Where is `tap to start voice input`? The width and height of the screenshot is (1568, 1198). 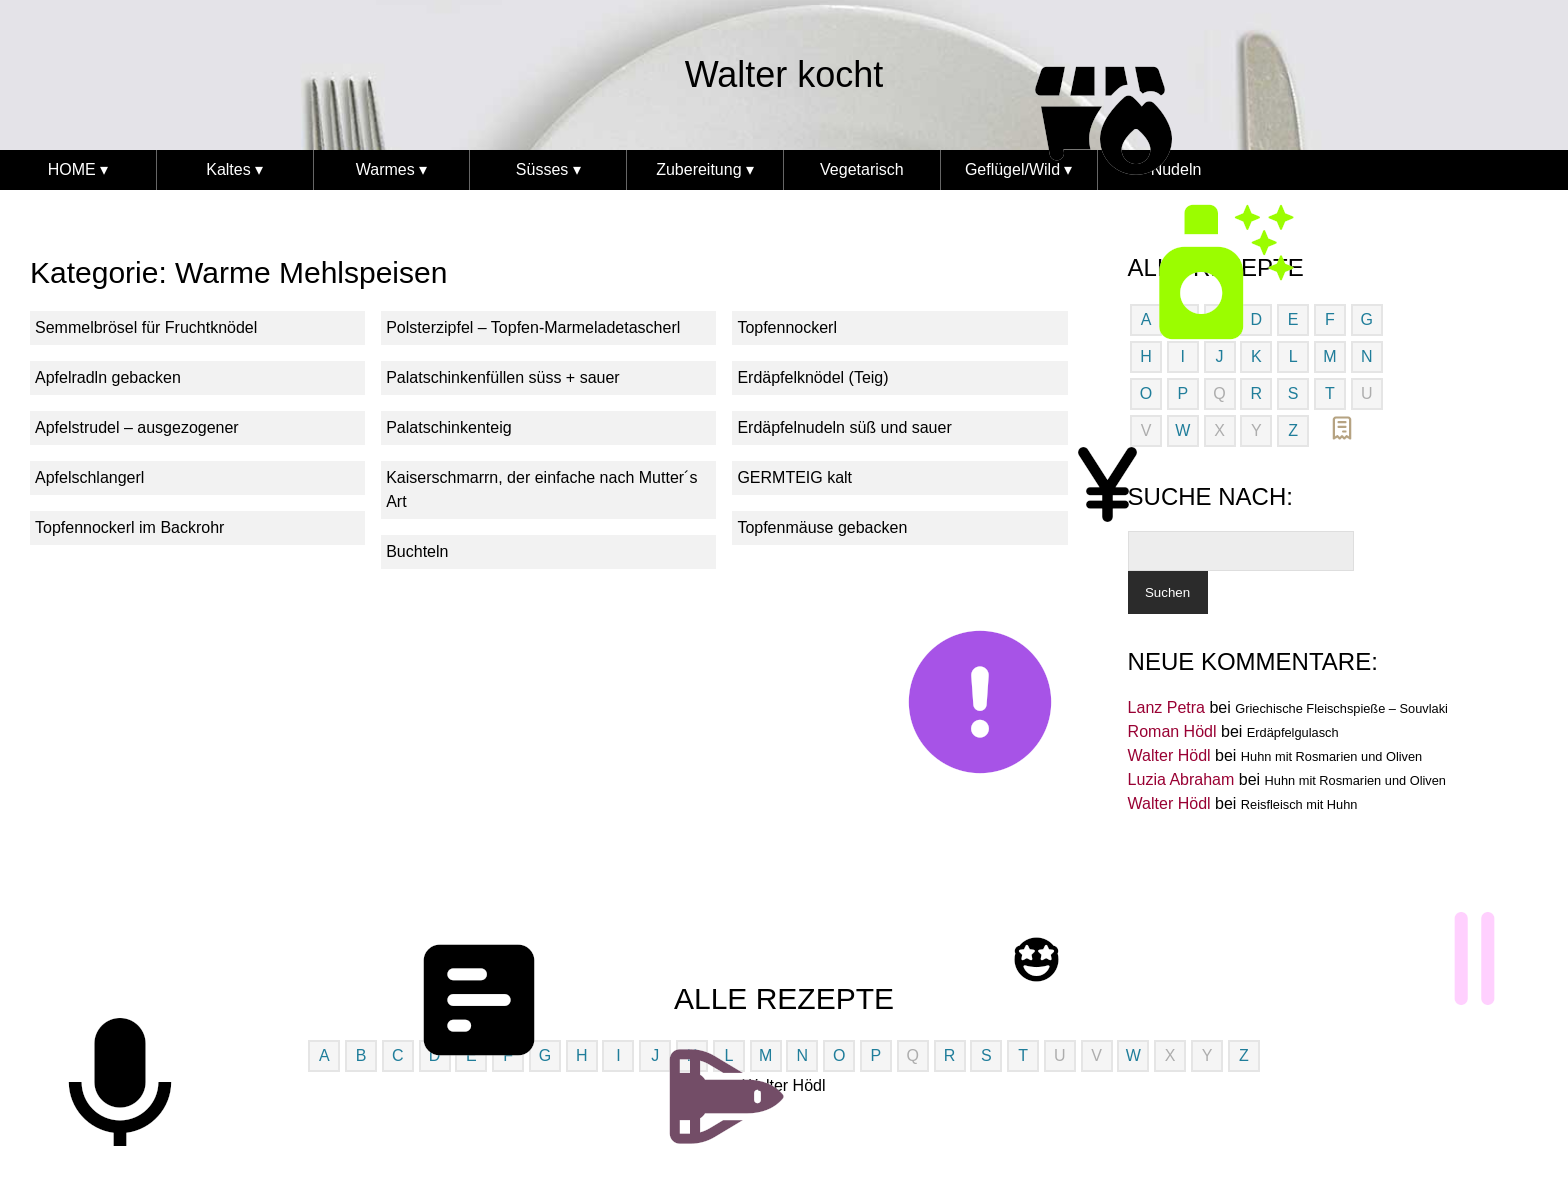
tap to start voice input is located at coordinates (120, 1082).